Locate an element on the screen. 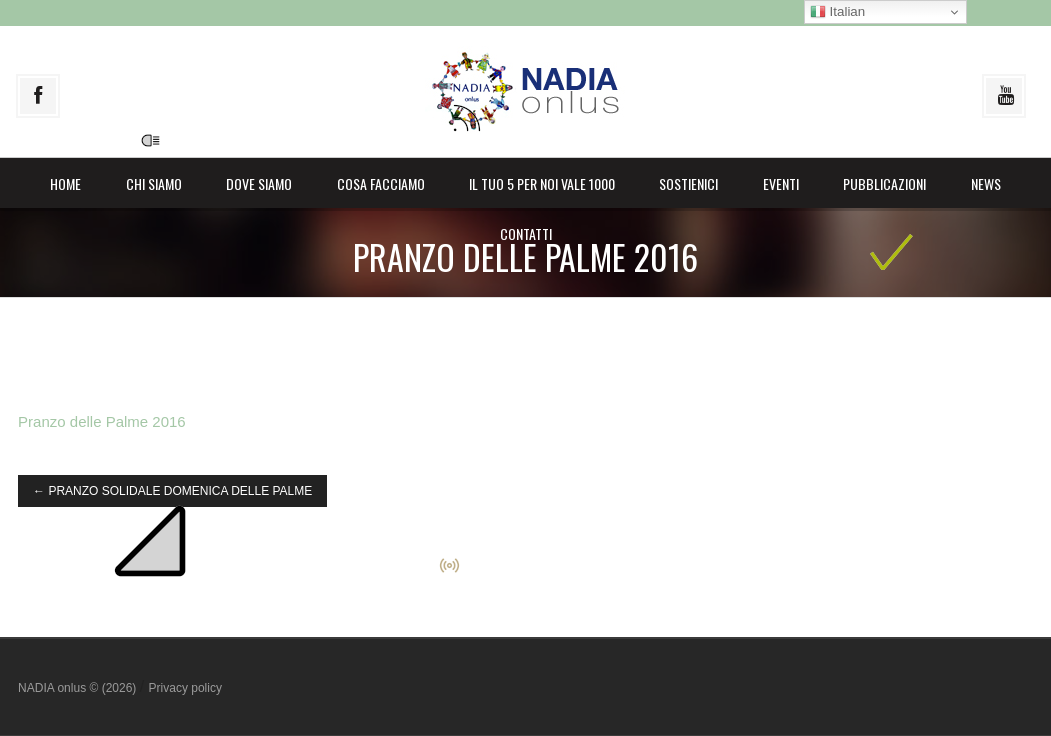 Image resolution: width=1051 pixels, height=736 pixels. subscribe to RSS feed is located at coordinates (465, 120).